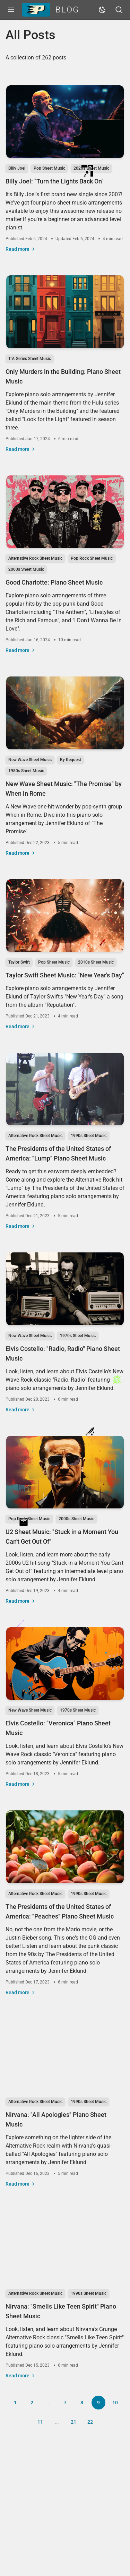  What do you see at coordinates (24, 1522) in the screenshot?
I see `view weight or body metrics` at bounding box center [24, 1522].